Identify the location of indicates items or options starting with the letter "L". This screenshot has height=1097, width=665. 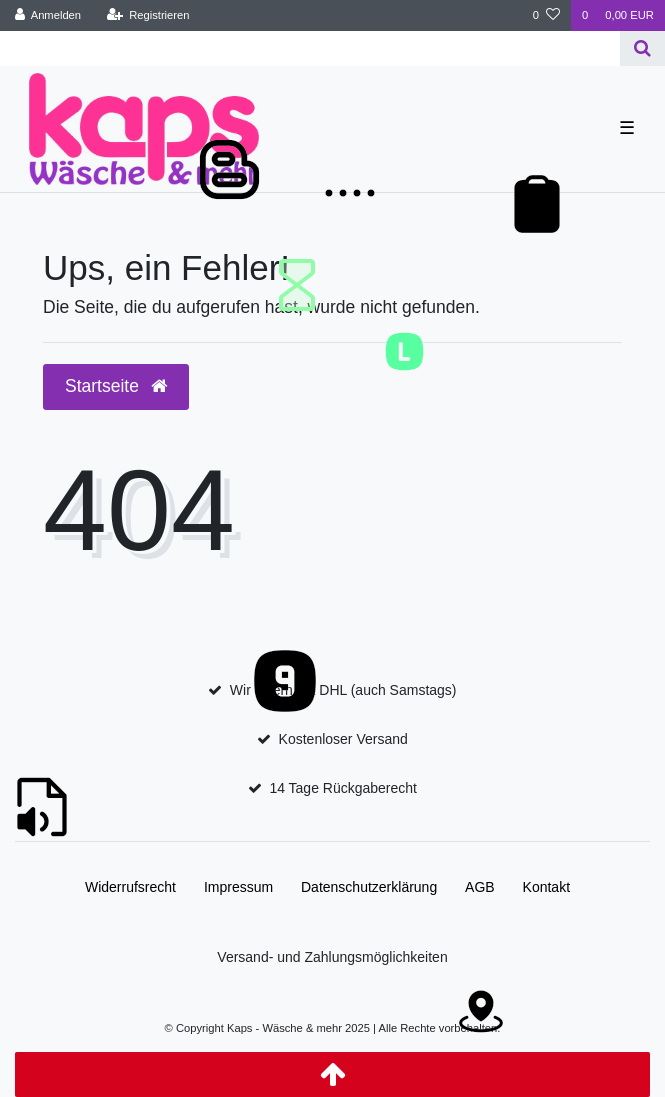
(404, 351).